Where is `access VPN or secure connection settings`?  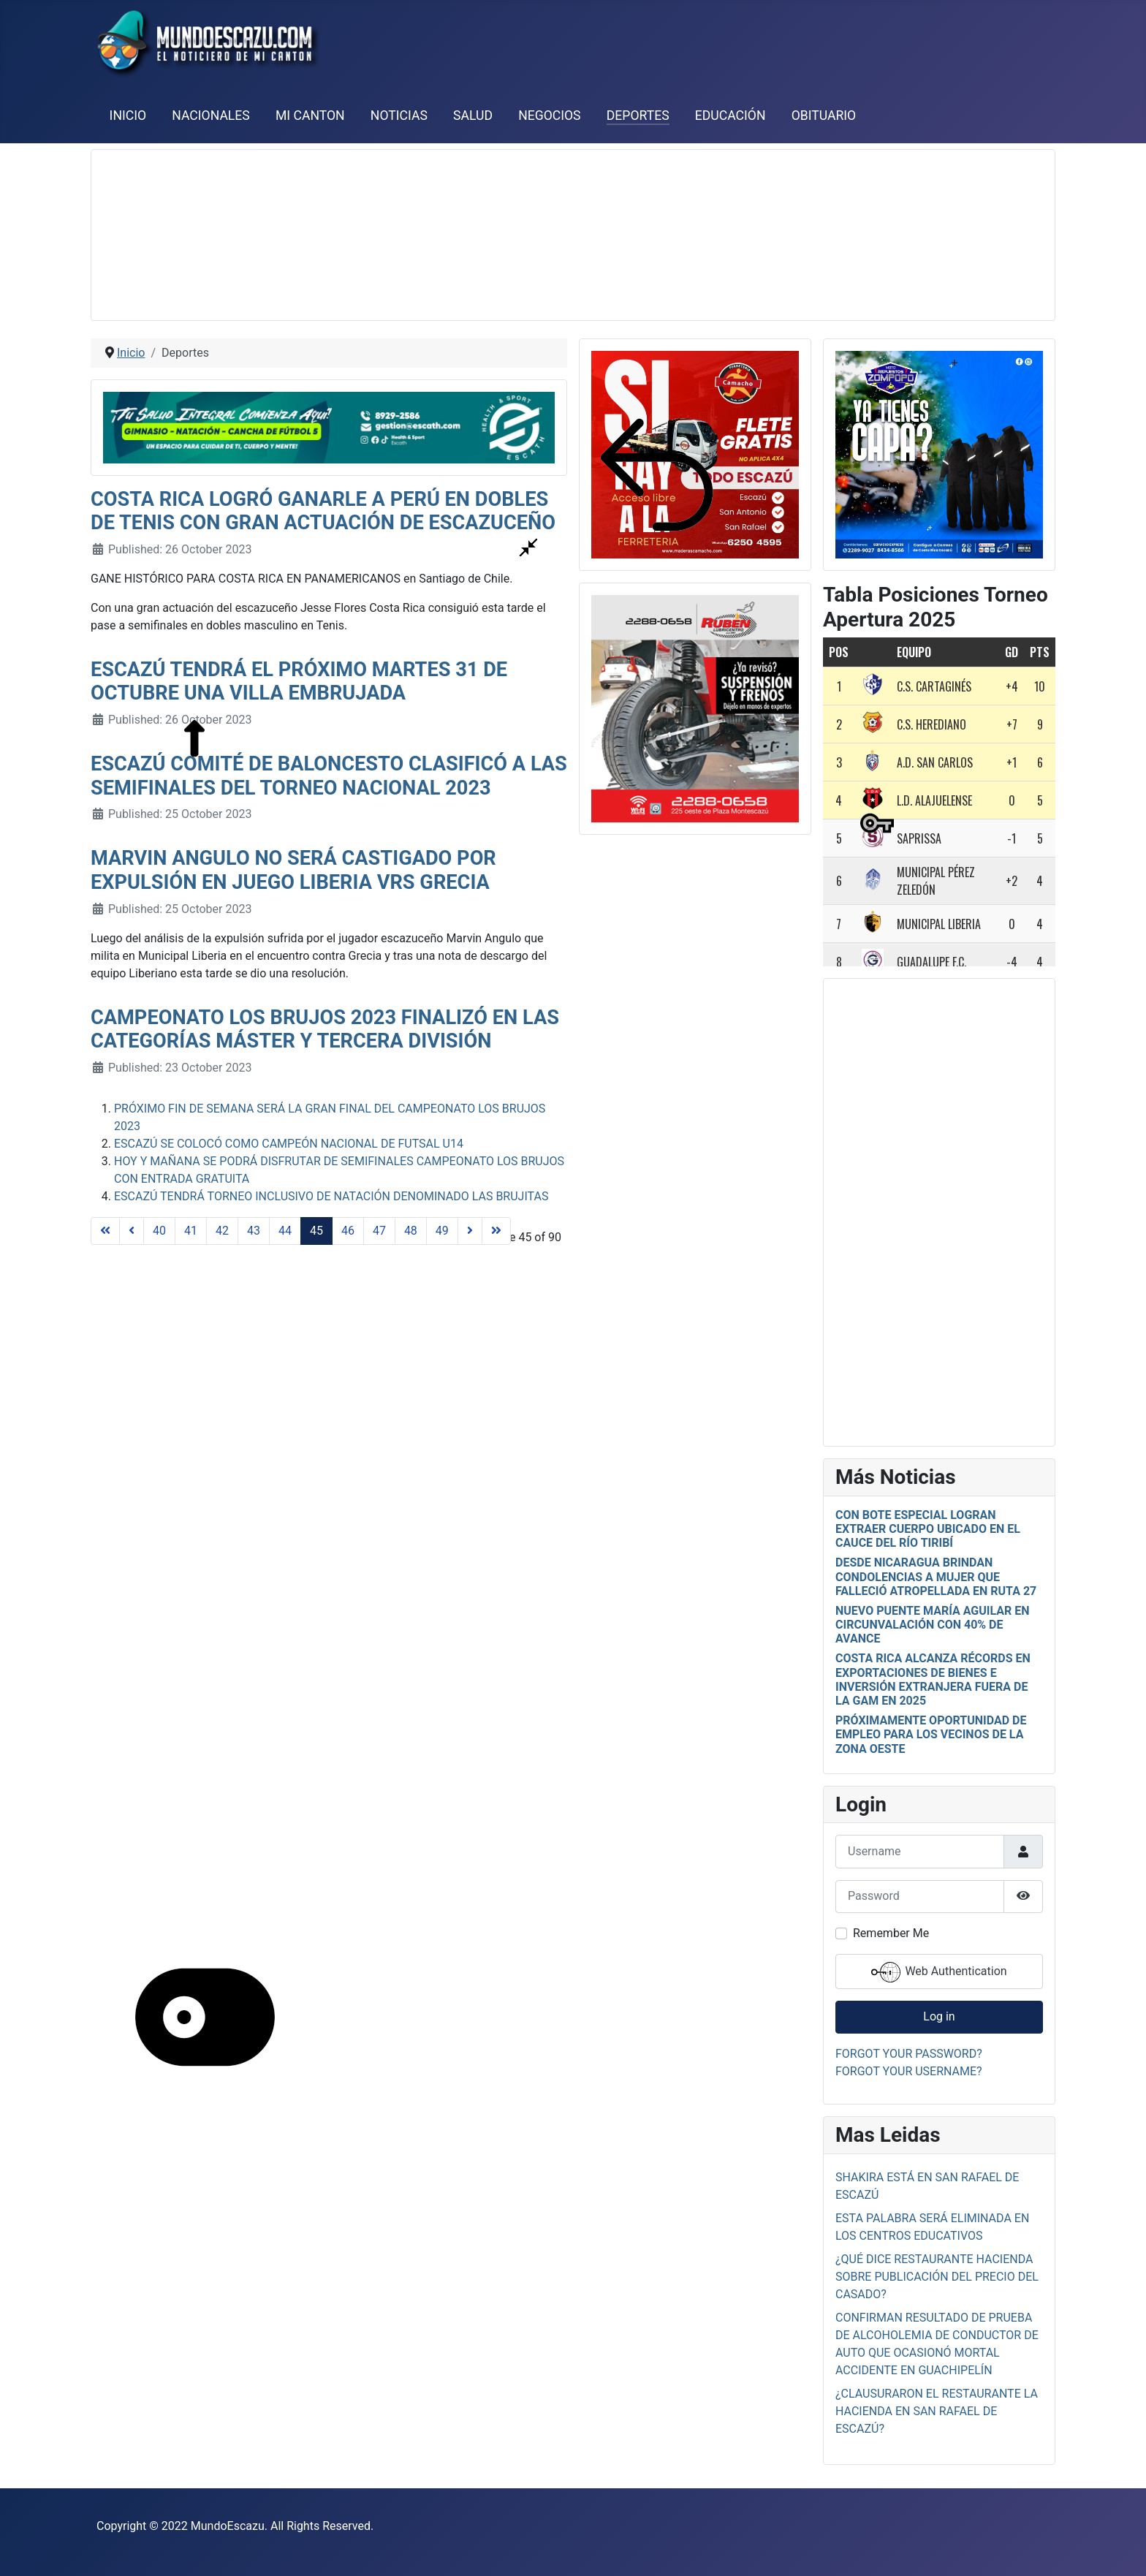
access VPN or secure connection settings is located at coordinates (877, 823).